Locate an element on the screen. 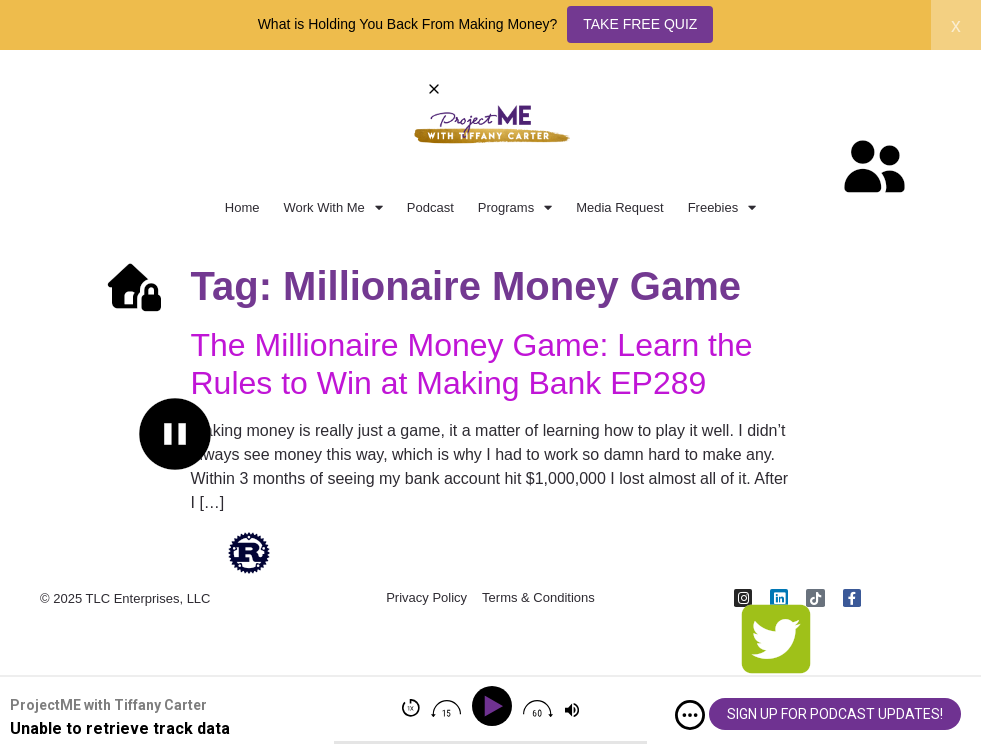 This screenshot has width=981, height=755. home security settings is located at coordinates (133, 286).